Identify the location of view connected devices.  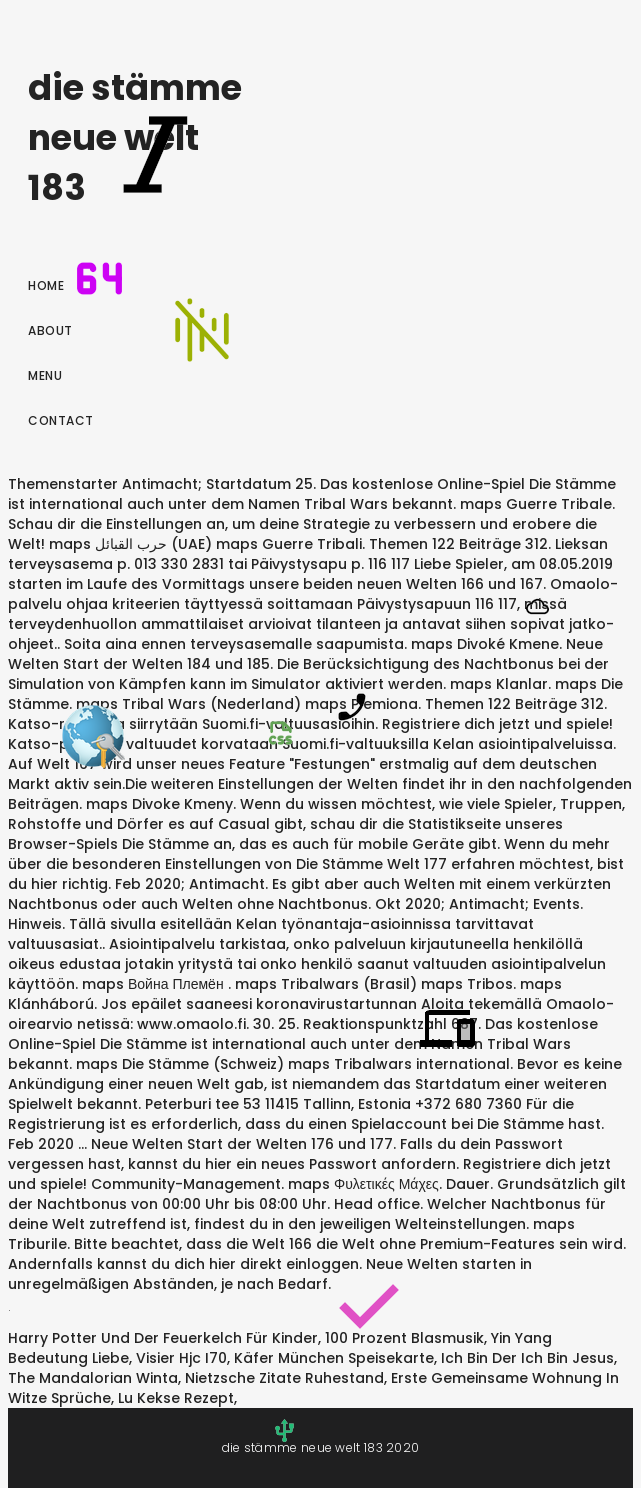
(447, 1028).